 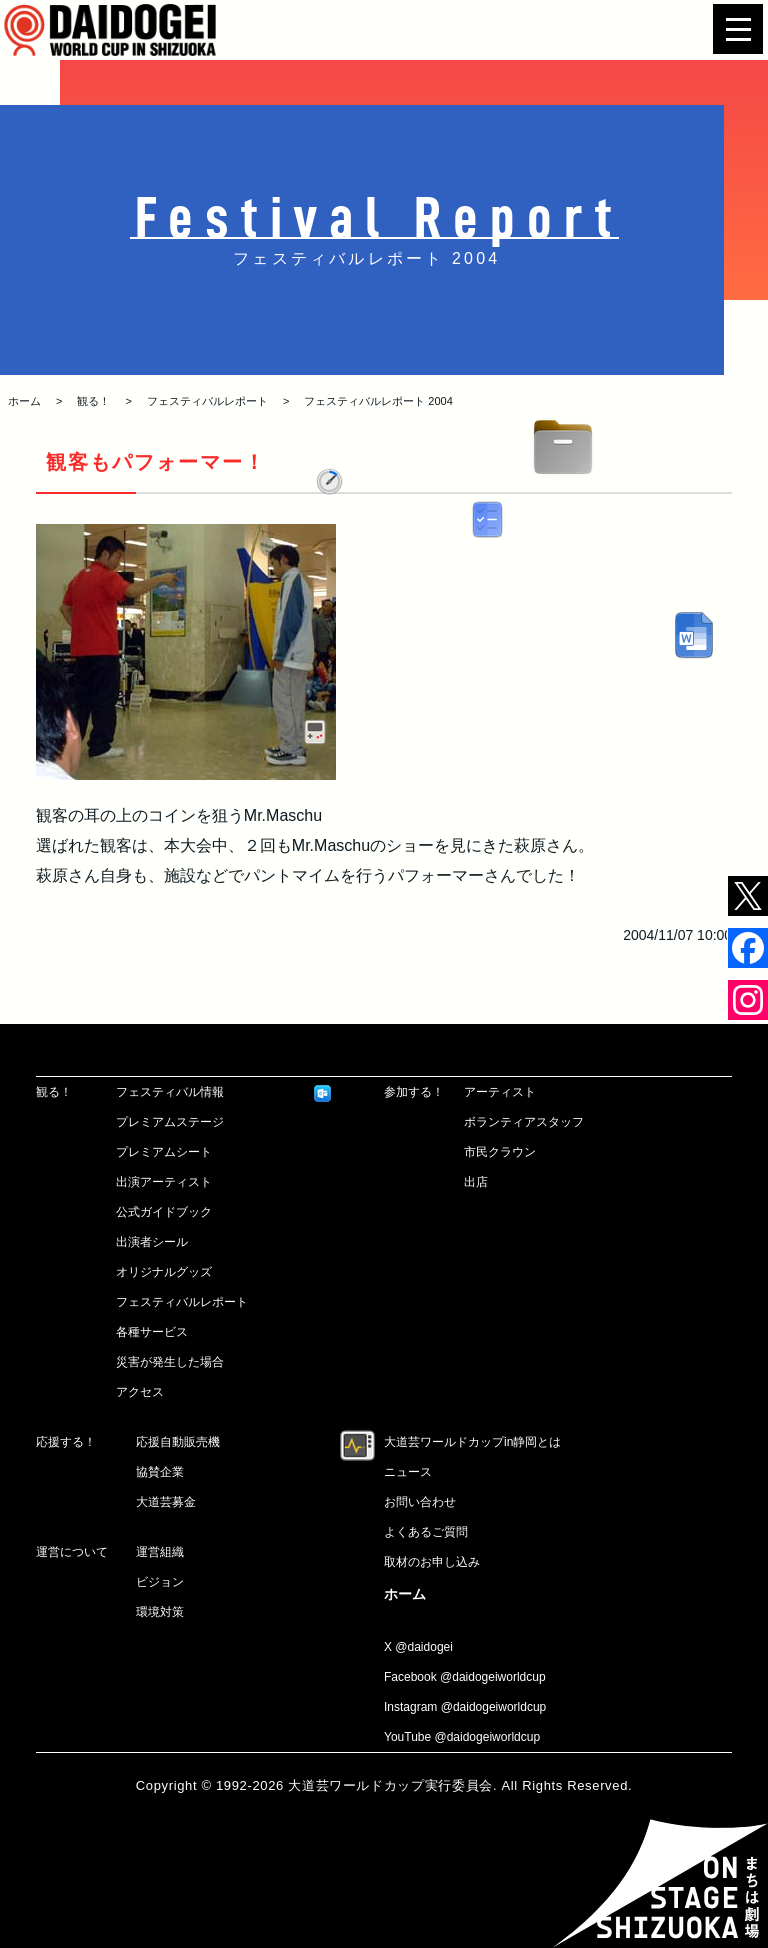 What do you see at coordinates (694, 635) in the screenshot?
I see `open a Microsoft Word document` at bounding box center [694, 635].